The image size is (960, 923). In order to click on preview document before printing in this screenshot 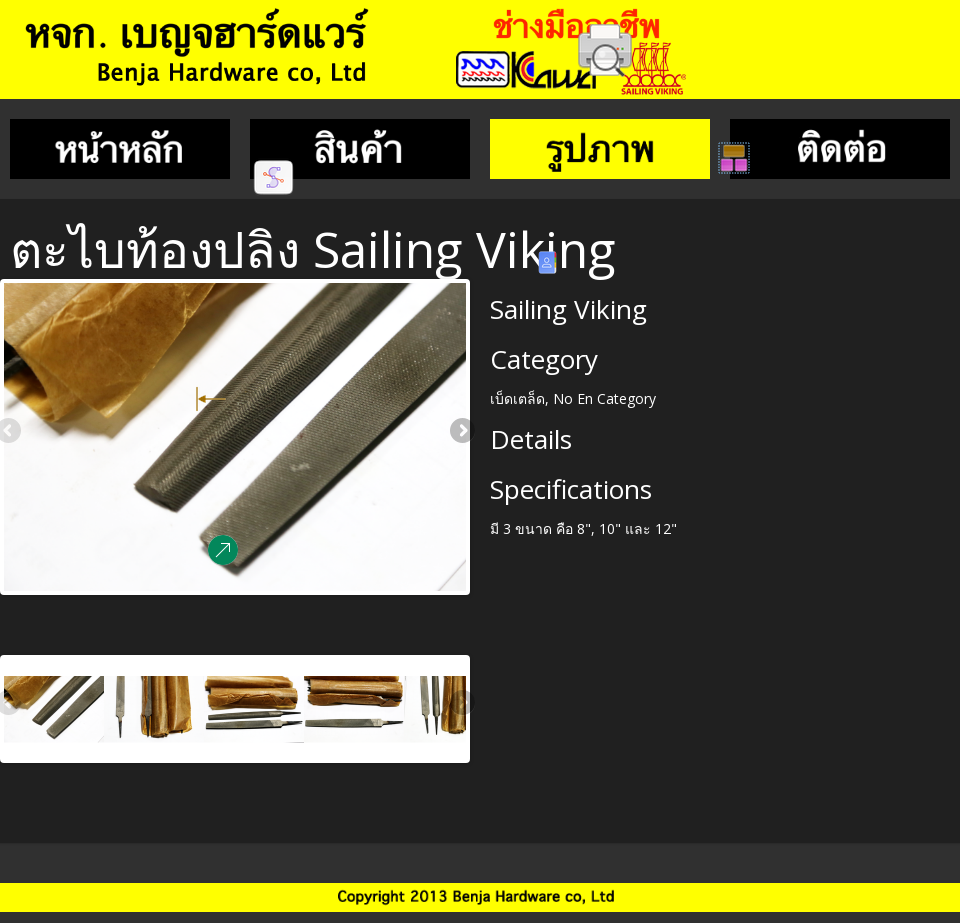, I will do `click(605, 50)`.